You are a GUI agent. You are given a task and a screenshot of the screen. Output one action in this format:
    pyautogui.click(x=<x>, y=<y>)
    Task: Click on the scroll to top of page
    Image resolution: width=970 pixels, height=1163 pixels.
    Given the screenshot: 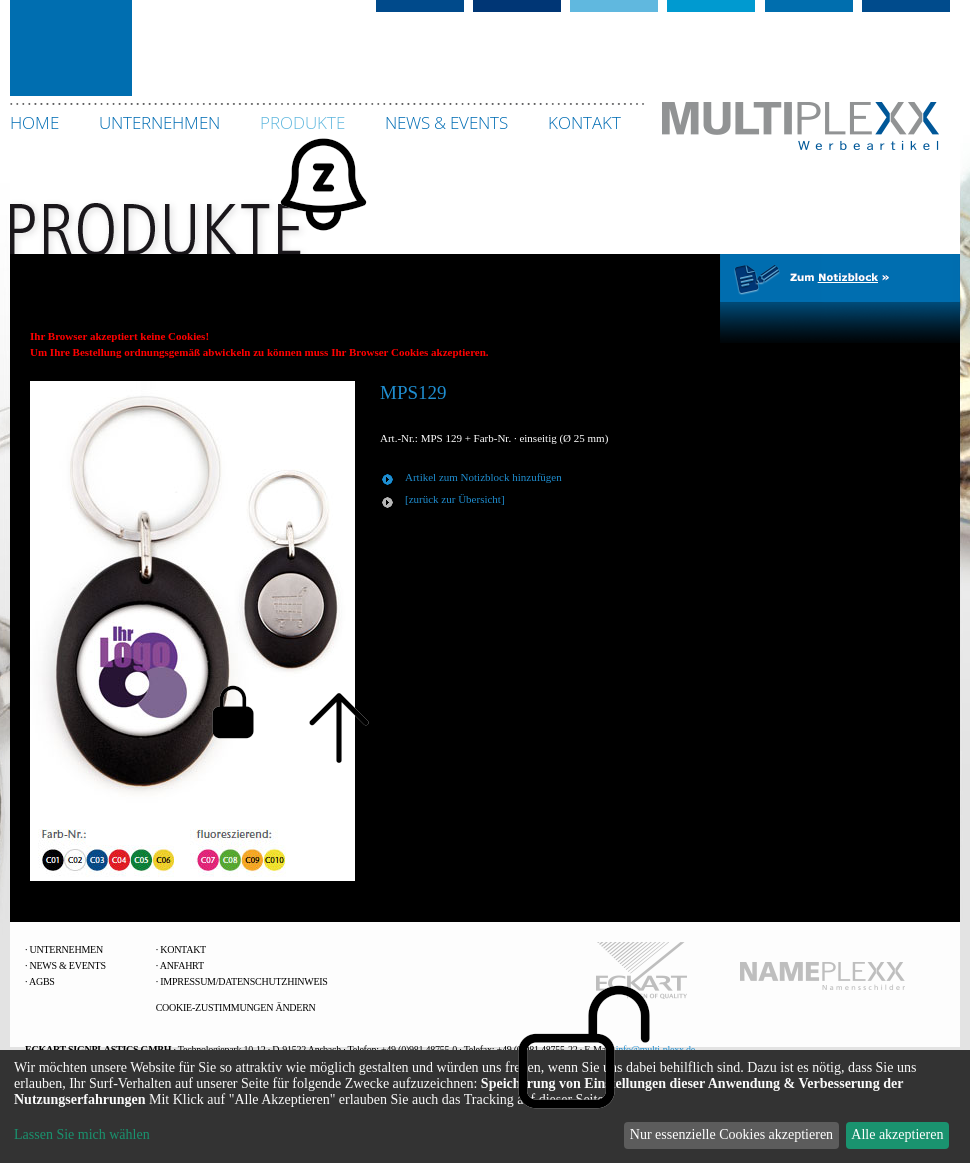 What is the action you would take?
    pyautogui.click(x=339, y=728)
    